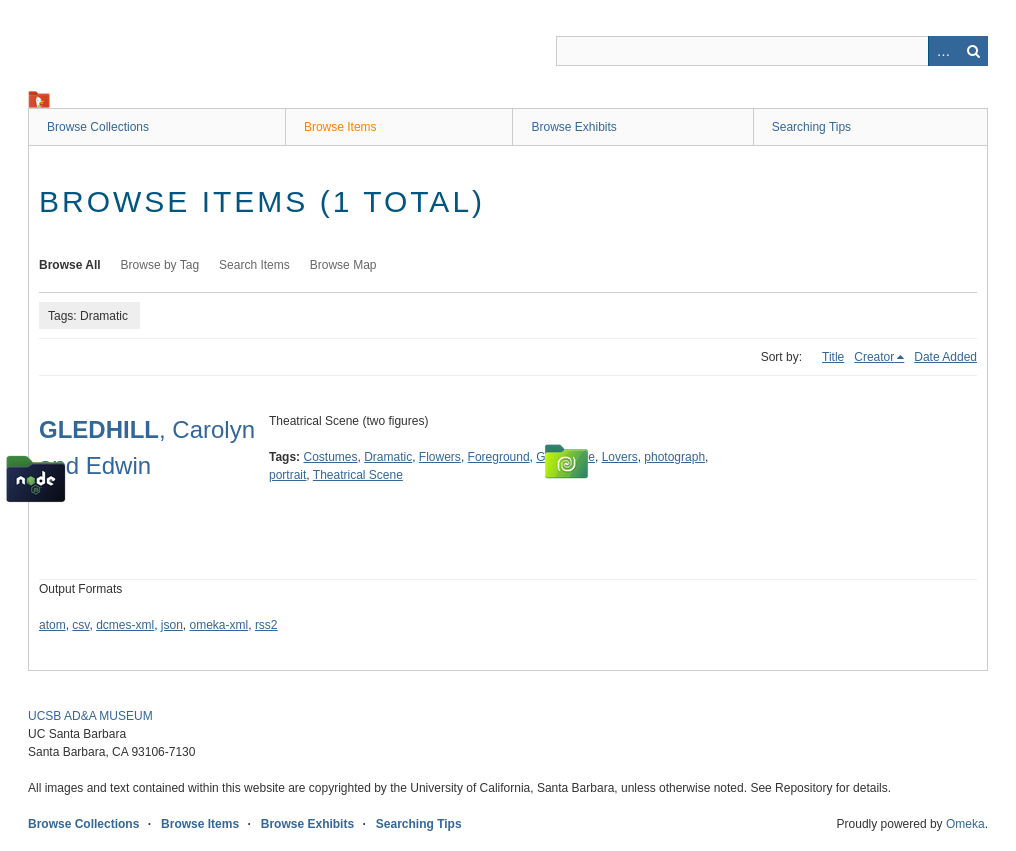 The height and width of the screenshot is (851, 1016). What do you see at coordinates (35, 480) in the screenshot?
I see `open folder containing node.js project files` at bounding box center [35, 480].